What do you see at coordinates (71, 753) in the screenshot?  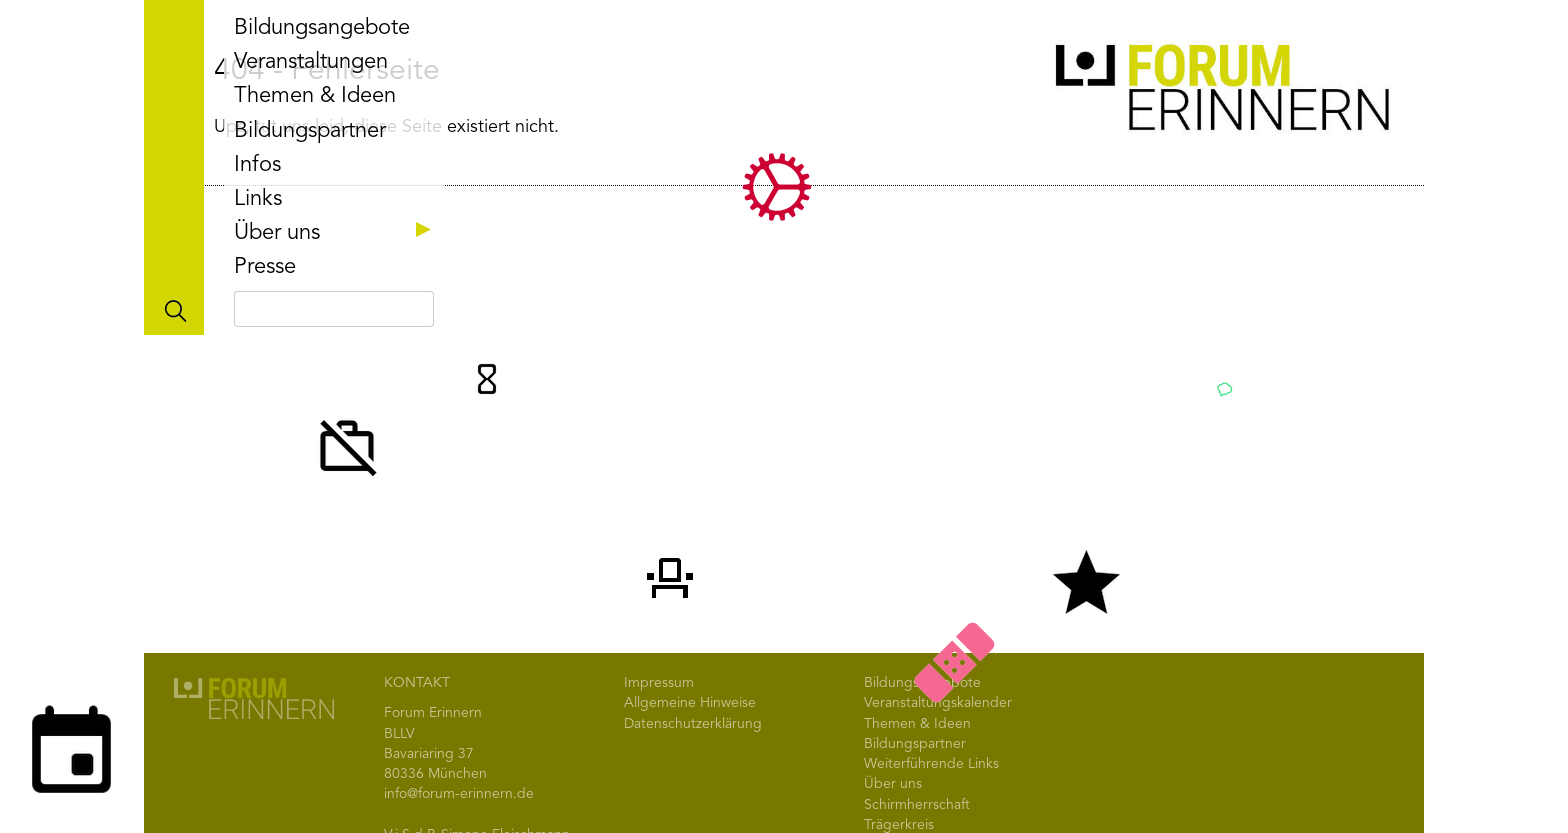 I see `add an event to your calendar` at bounding box center [71, 753].